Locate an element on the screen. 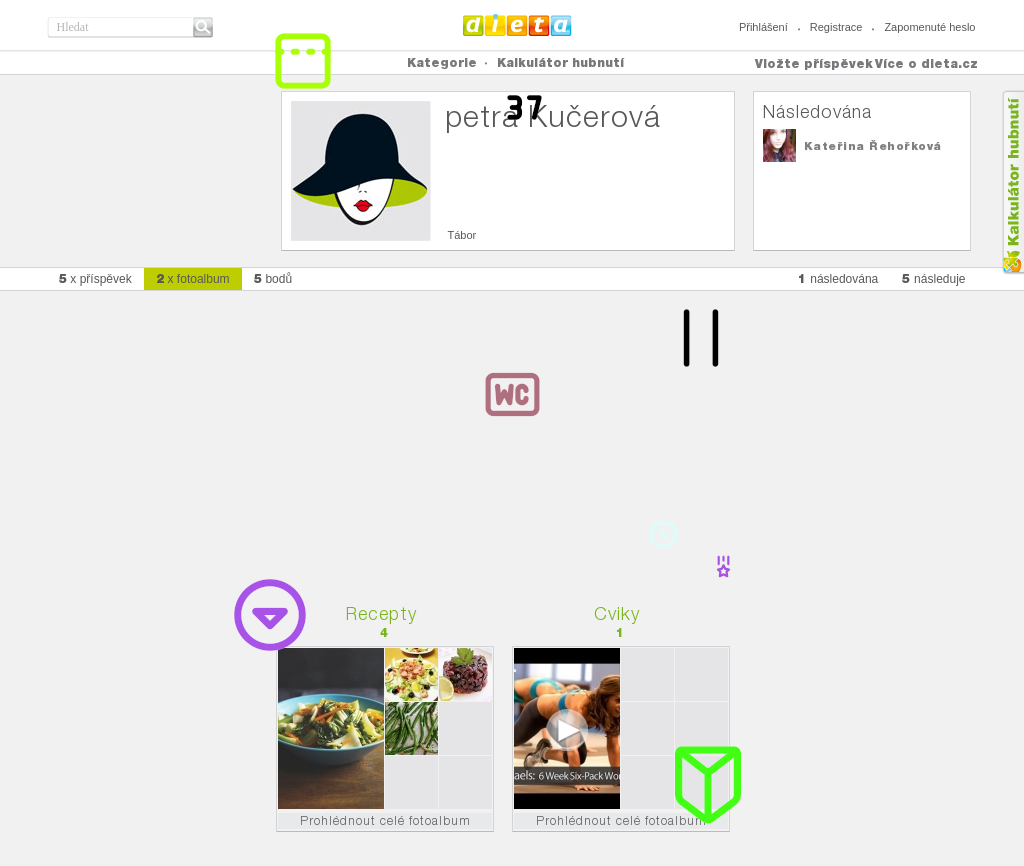 This screenshot has height=866, width=1024. indicates restroom or water closet location is located at coordinates (512, 394).